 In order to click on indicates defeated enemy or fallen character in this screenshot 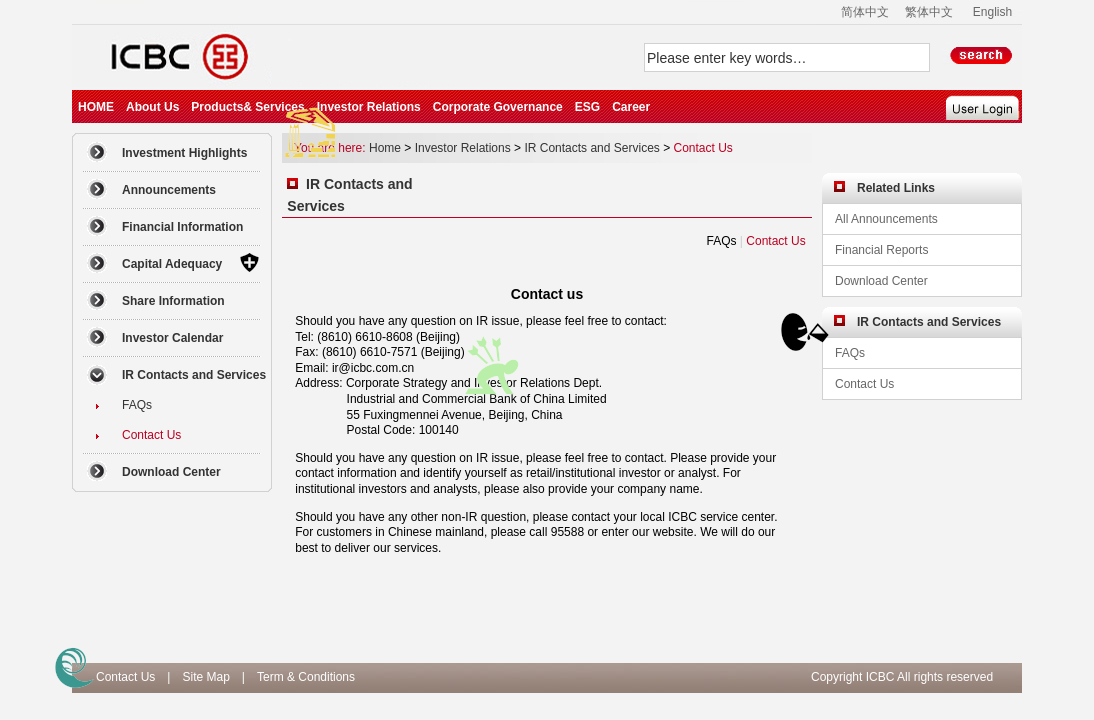, I will do `click(491, 364)`.